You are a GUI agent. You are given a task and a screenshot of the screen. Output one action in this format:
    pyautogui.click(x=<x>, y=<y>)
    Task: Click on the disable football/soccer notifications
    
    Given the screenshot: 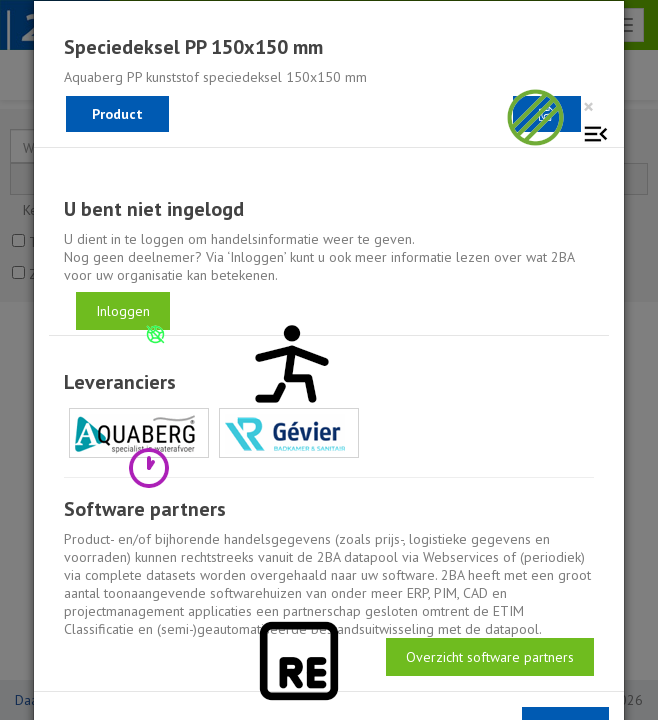 What is the action you would take?
    pyautogui.click(x=155, y=334)
    